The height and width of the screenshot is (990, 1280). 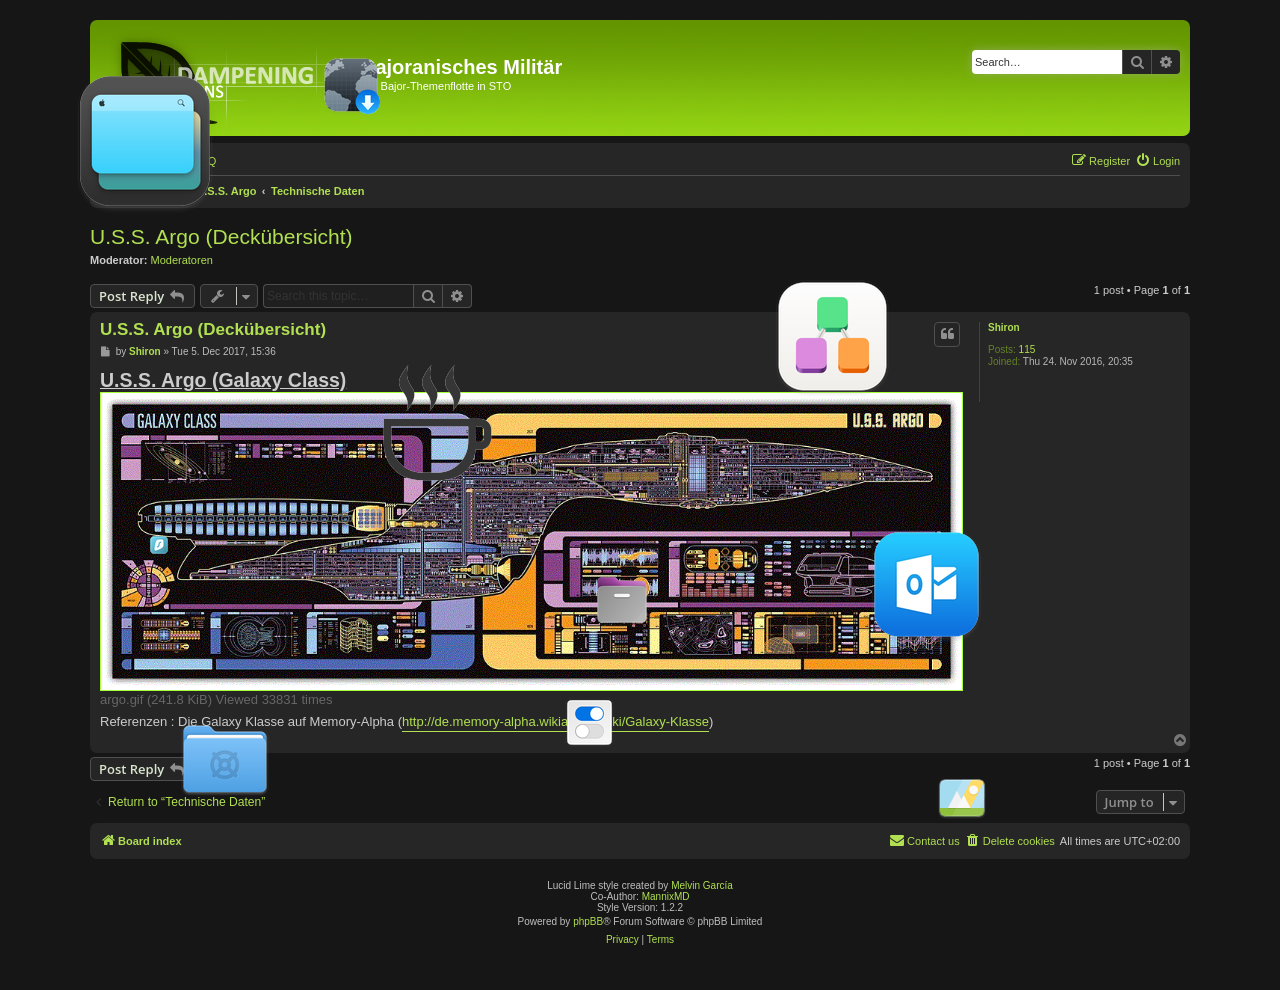 I want to click on open Microsoft Outlook email app, so click(x=926, y=584).